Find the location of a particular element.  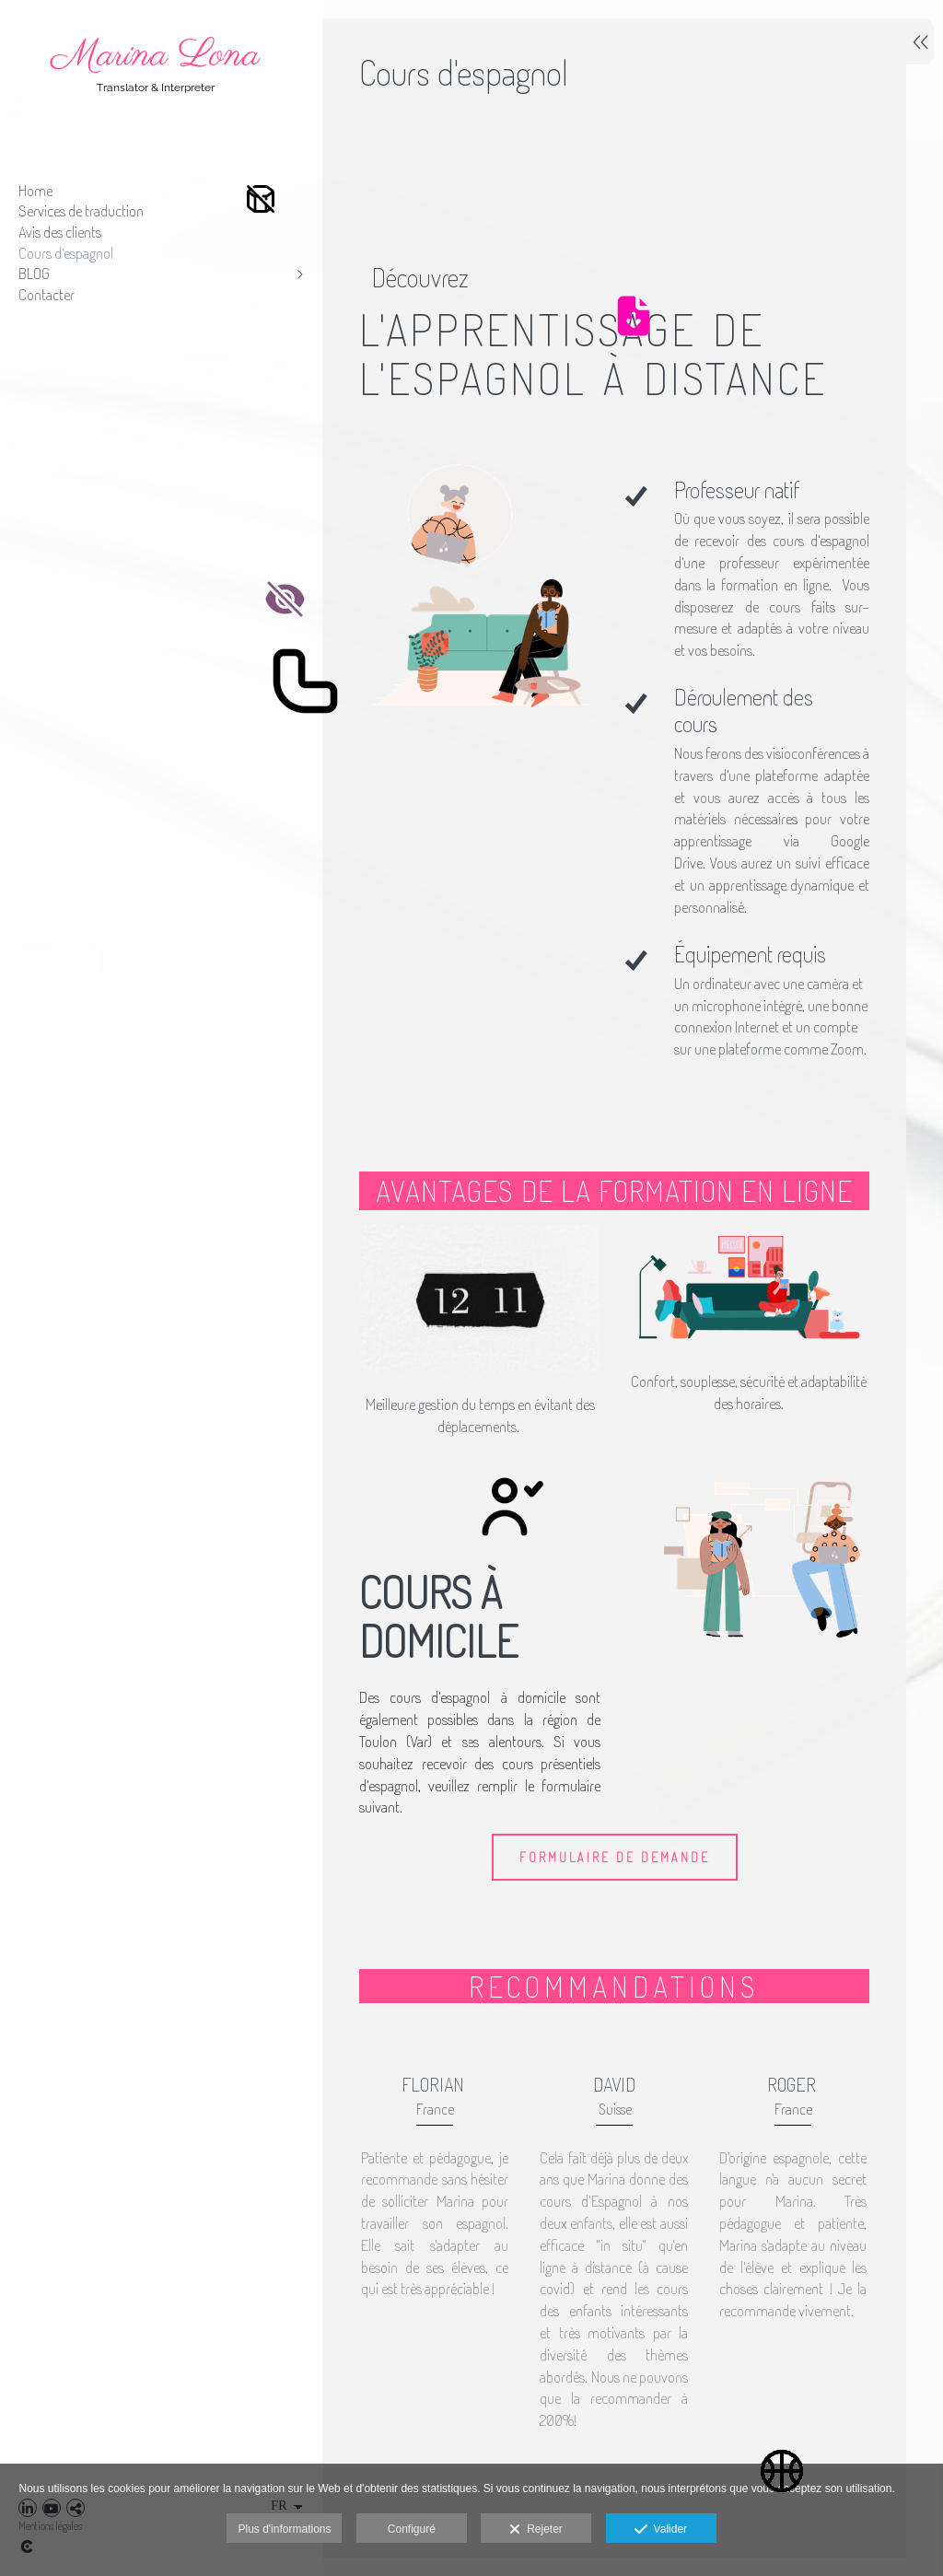

disable 3D object view is located at coordinates (261, 199).